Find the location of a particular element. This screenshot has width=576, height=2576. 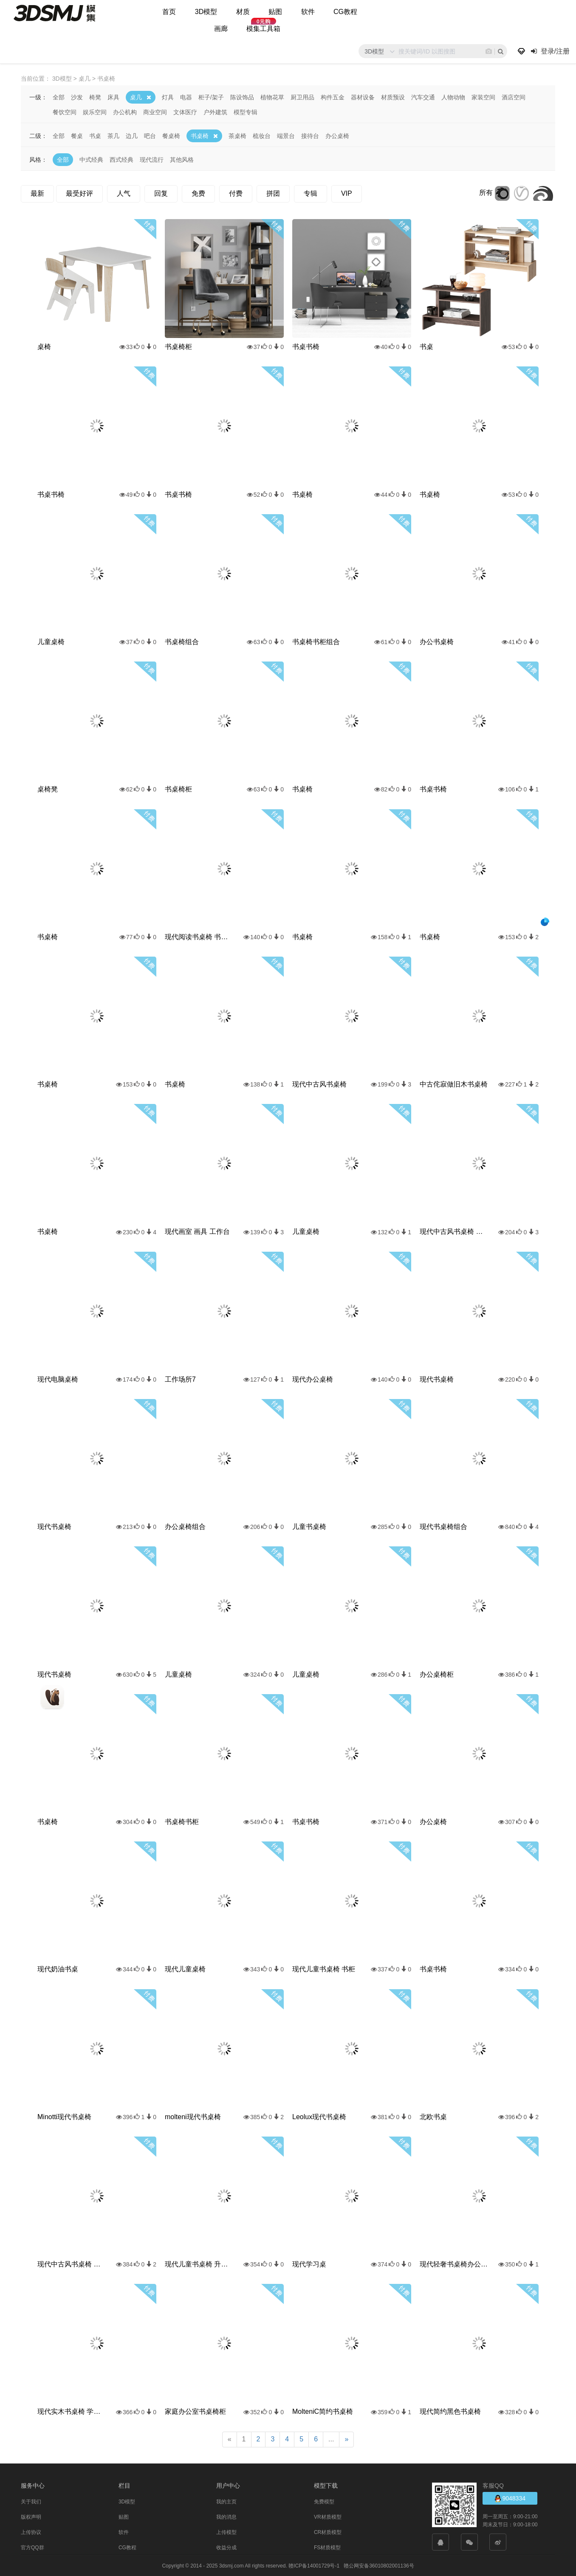

open the sales app is located at coordinates (545, 922).